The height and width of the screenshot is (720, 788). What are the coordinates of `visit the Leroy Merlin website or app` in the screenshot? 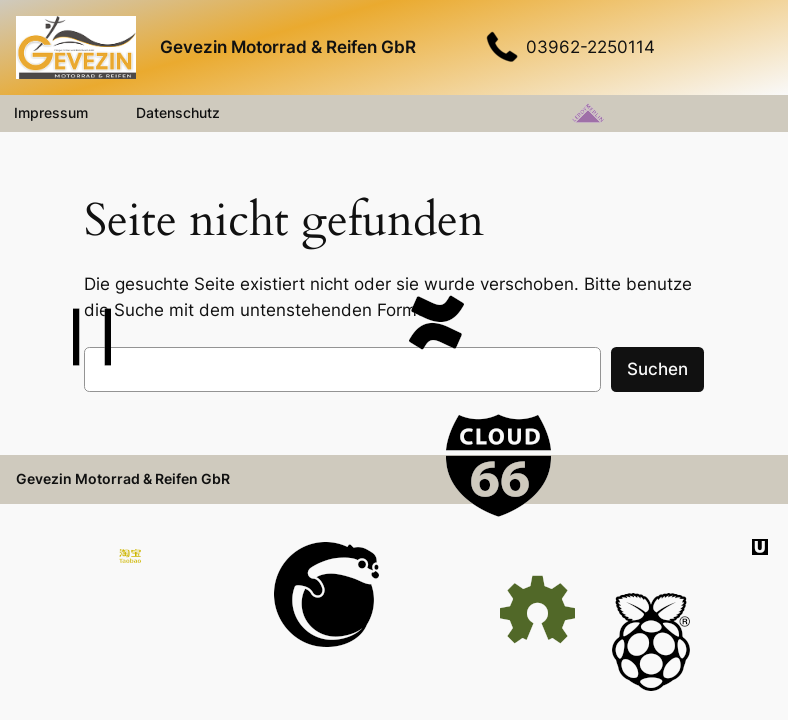 It's located at (588, 113).